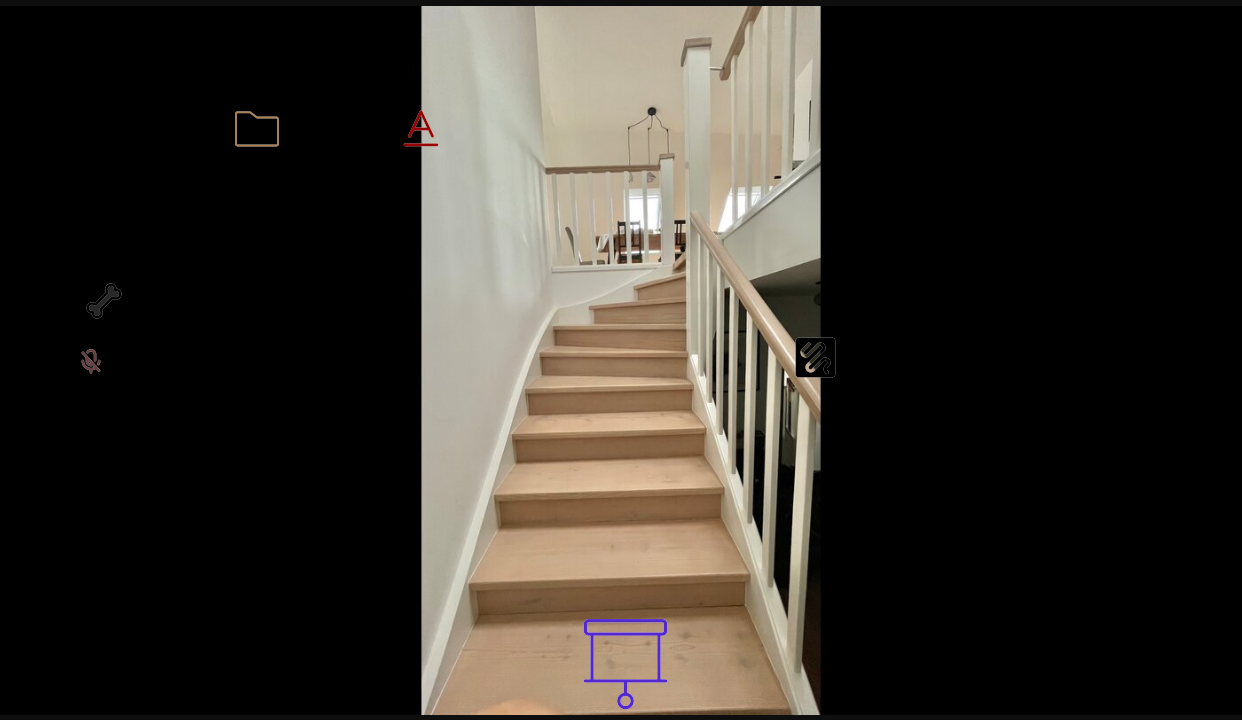 This screenshot has height=720, width=1242. What do you see at coordinates (104, 301) in the screenshot?
I see `access pet-related features or settings` at bounding box center [104, 301].